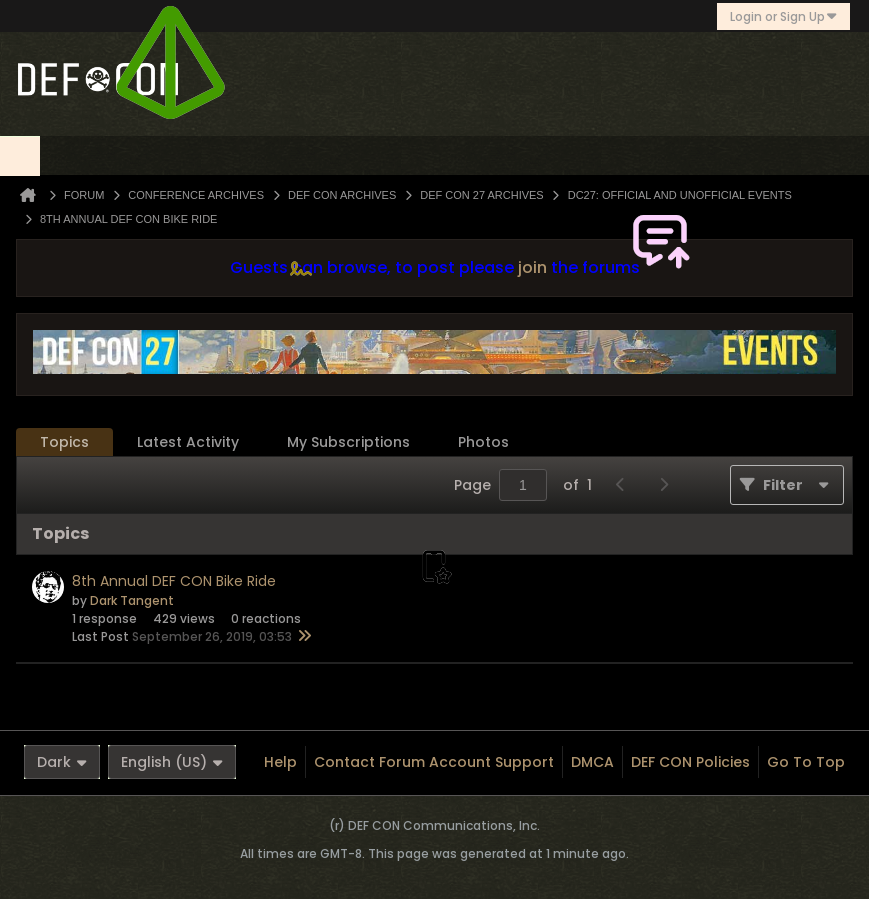 The width and height of the screenshot is (869, 899). I want to click on add your signature to a document, so click(301, 269).